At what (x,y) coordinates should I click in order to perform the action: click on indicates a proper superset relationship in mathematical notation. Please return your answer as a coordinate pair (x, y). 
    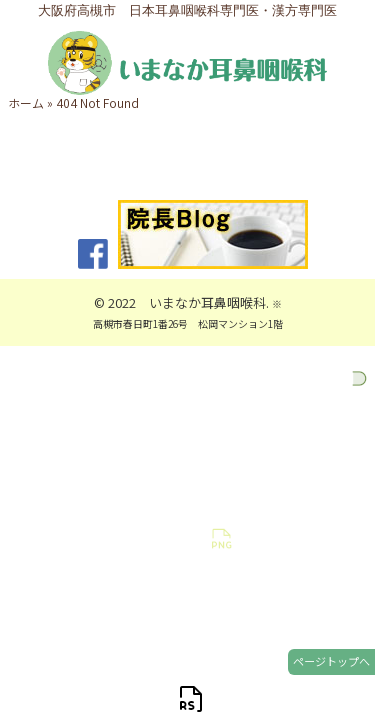
    Looking at the image, I should click on (358, 378).